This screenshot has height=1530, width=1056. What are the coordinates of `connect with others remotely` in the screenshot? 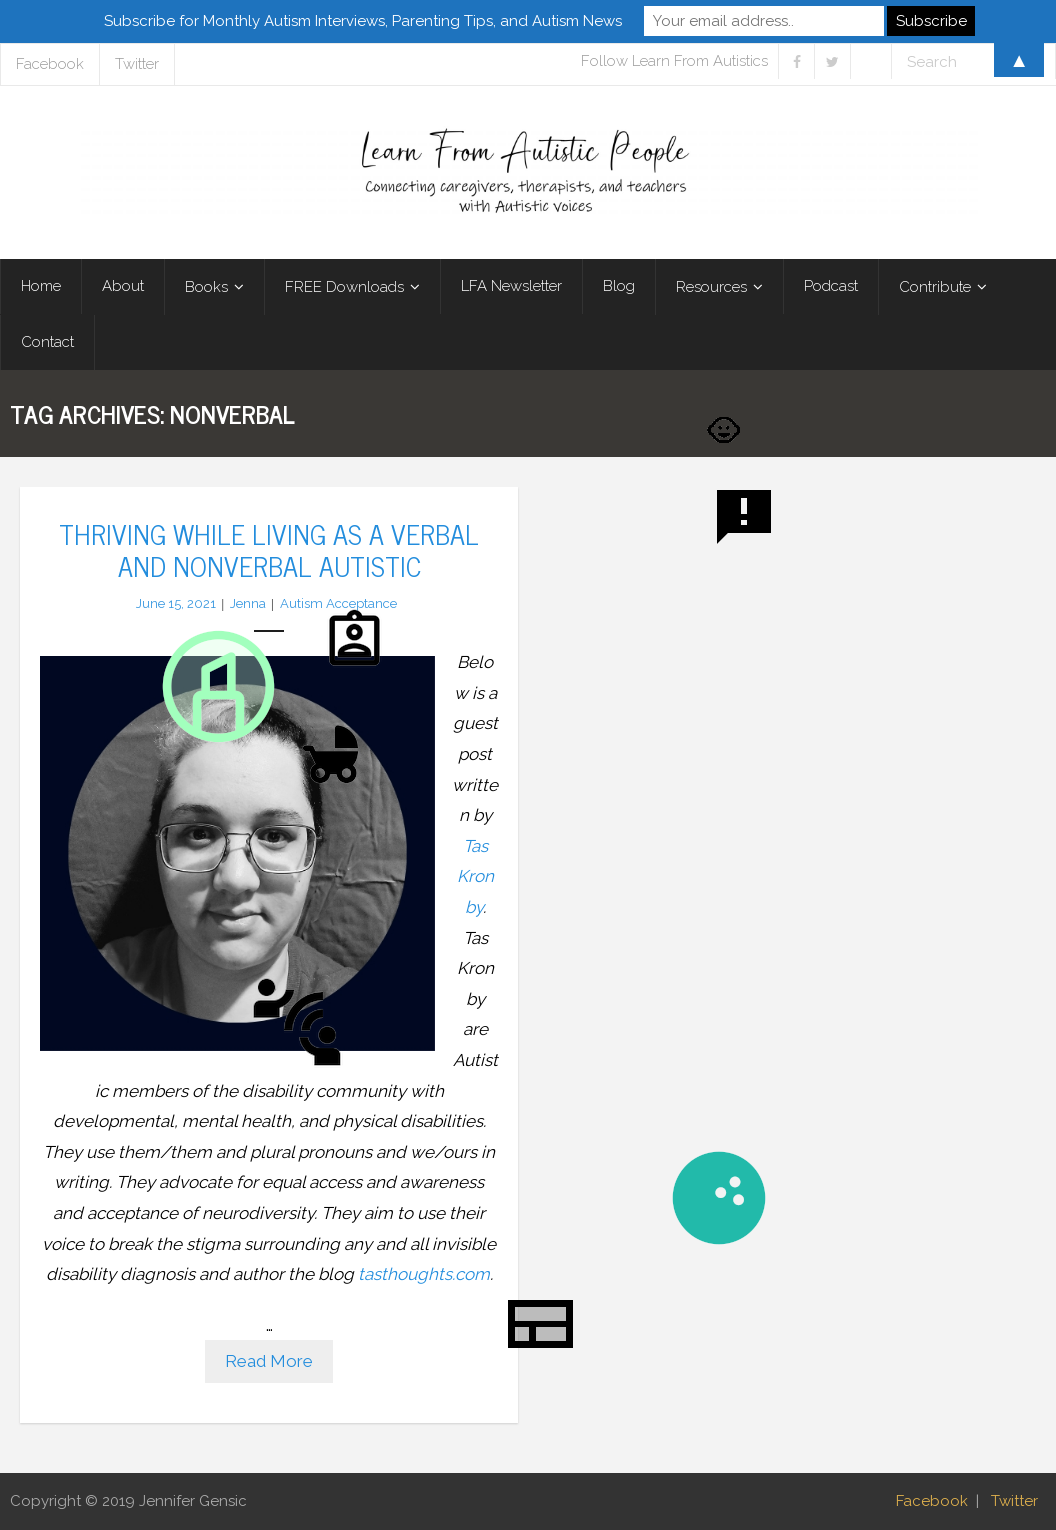 It's located at (297, 1022).